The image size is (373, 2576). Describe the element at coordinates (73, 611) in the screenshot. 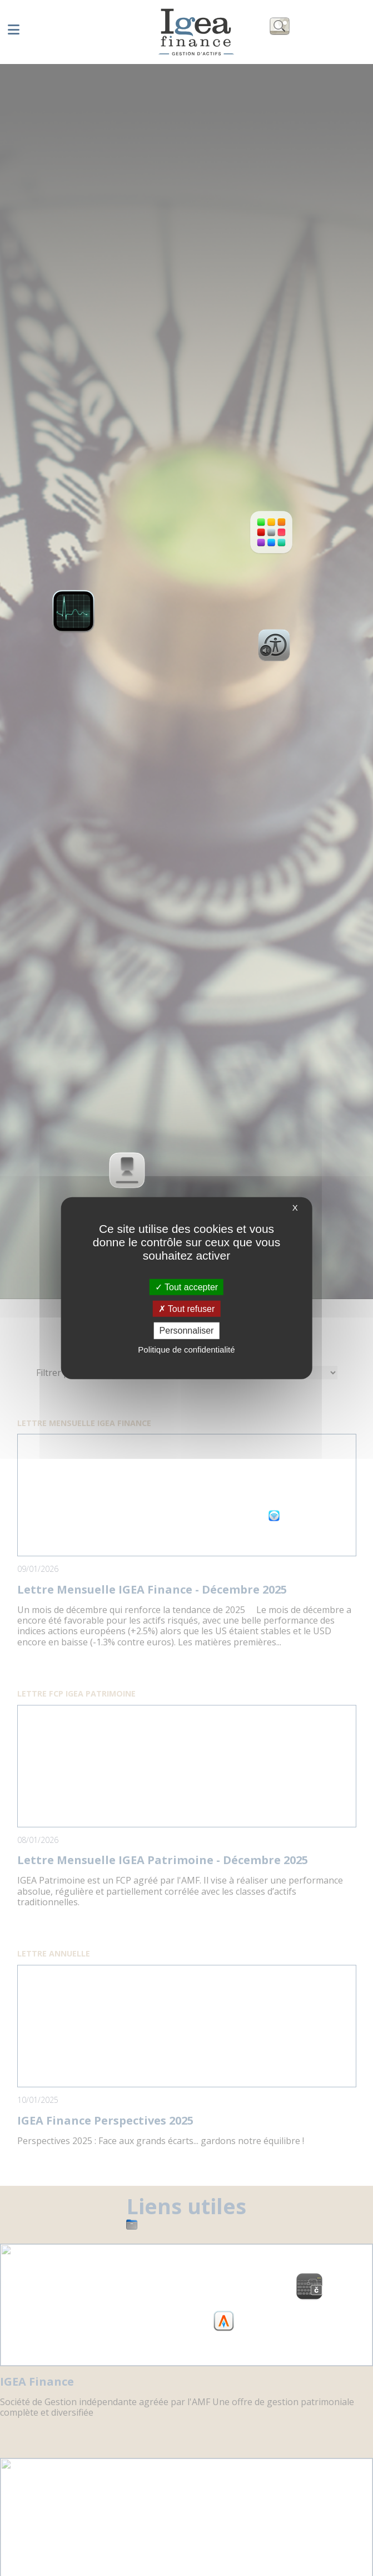

I see `open activity monitor to view system performance` at that location.